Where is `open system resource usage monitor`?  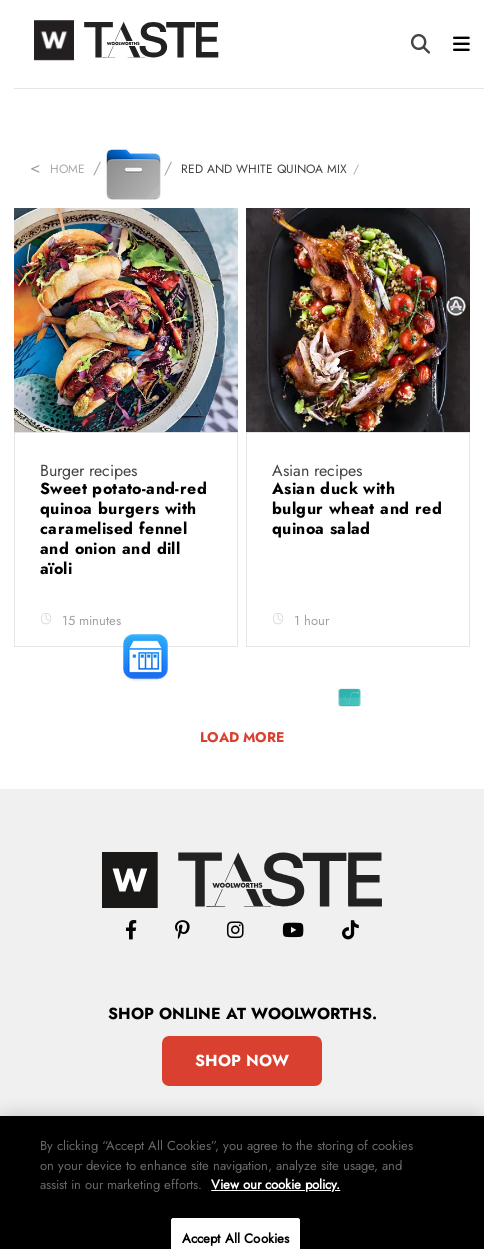 open system resource usage monitor is located at coordinates (349, 697).